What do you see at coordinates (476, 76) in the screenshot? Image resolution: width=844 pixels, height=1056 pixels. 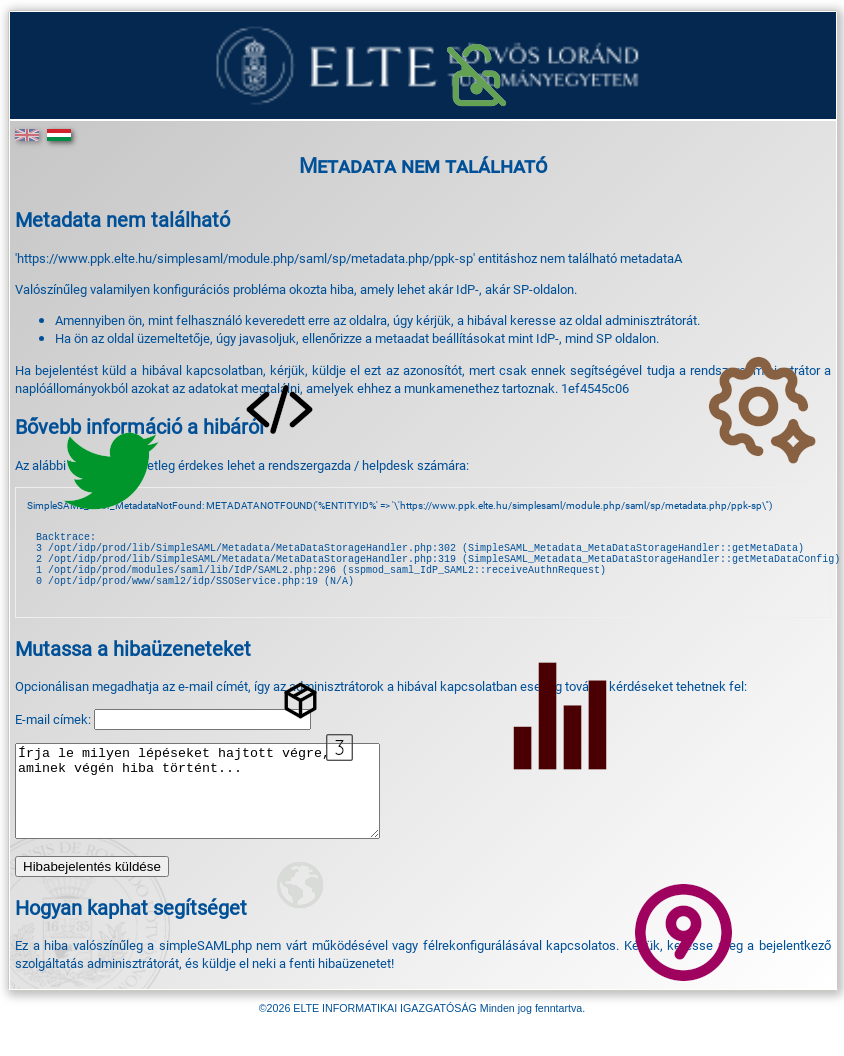 I see `unlock feature is unavailable or disabled` at bounding box center [476, 76].